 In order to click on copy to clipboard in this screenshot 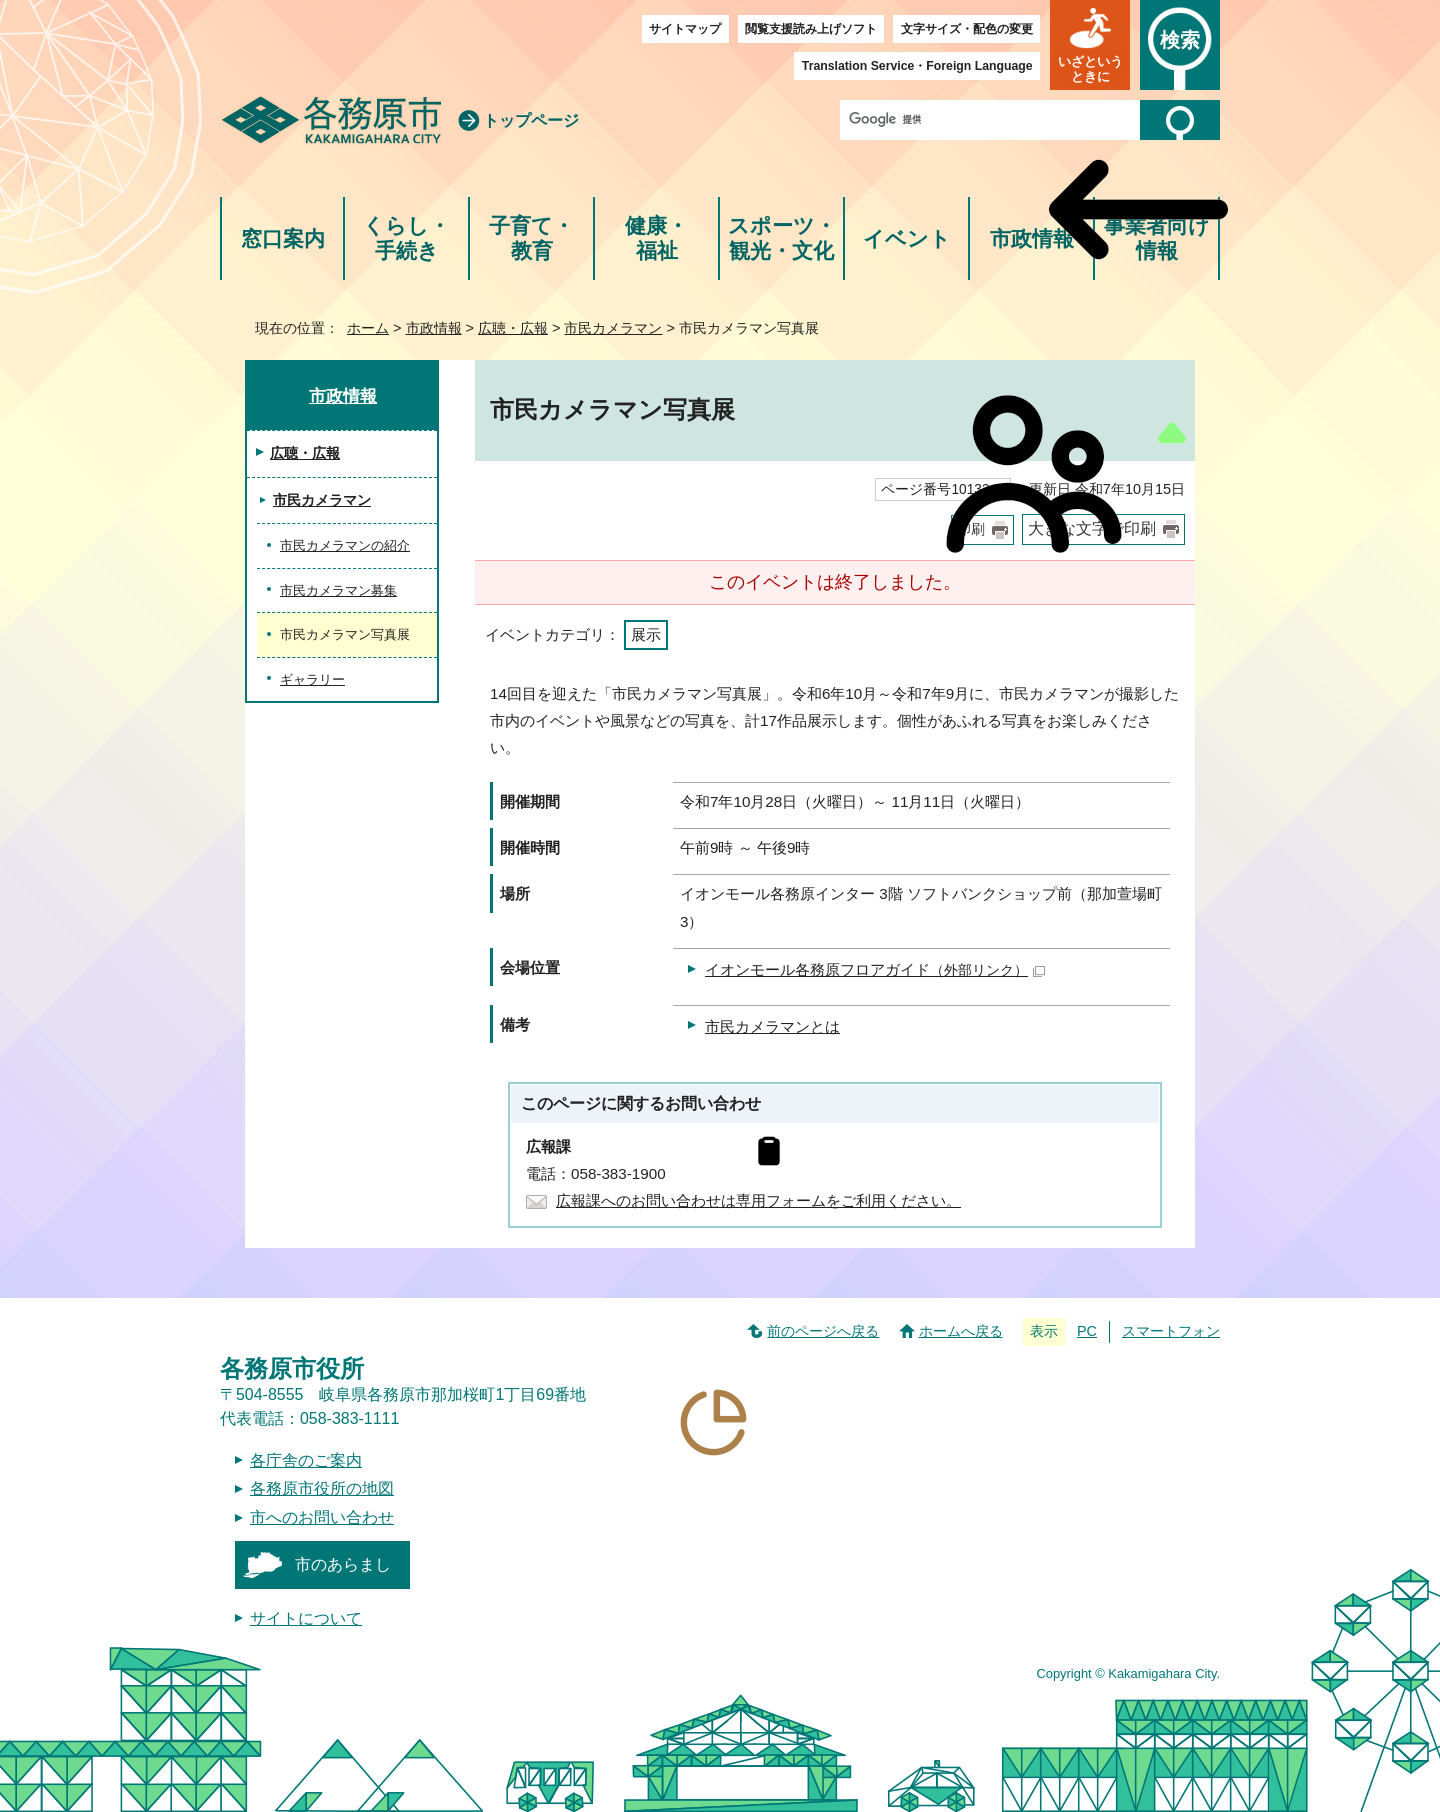, I will do `click(769, 1151)`.